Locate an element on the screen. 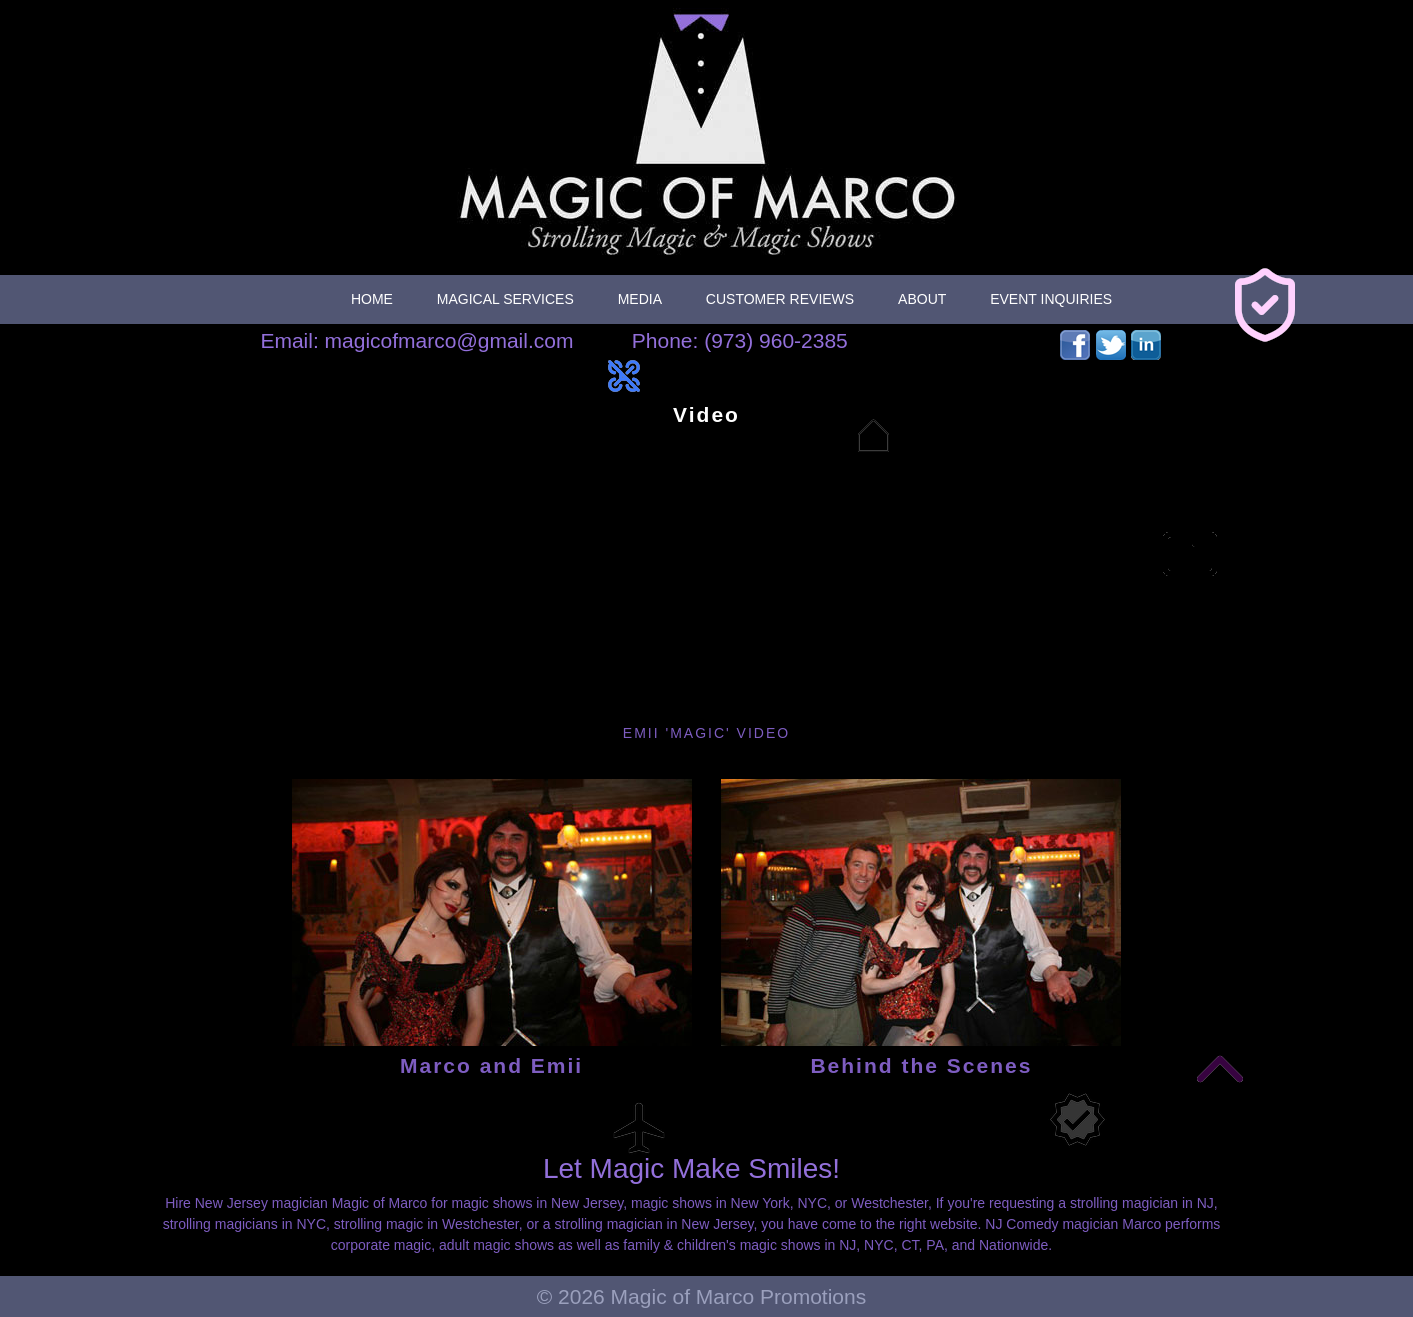 The width and height of the screenshot is (1413, 1317). indicates a verified account or profile is located at coordinates (1077, 1119).